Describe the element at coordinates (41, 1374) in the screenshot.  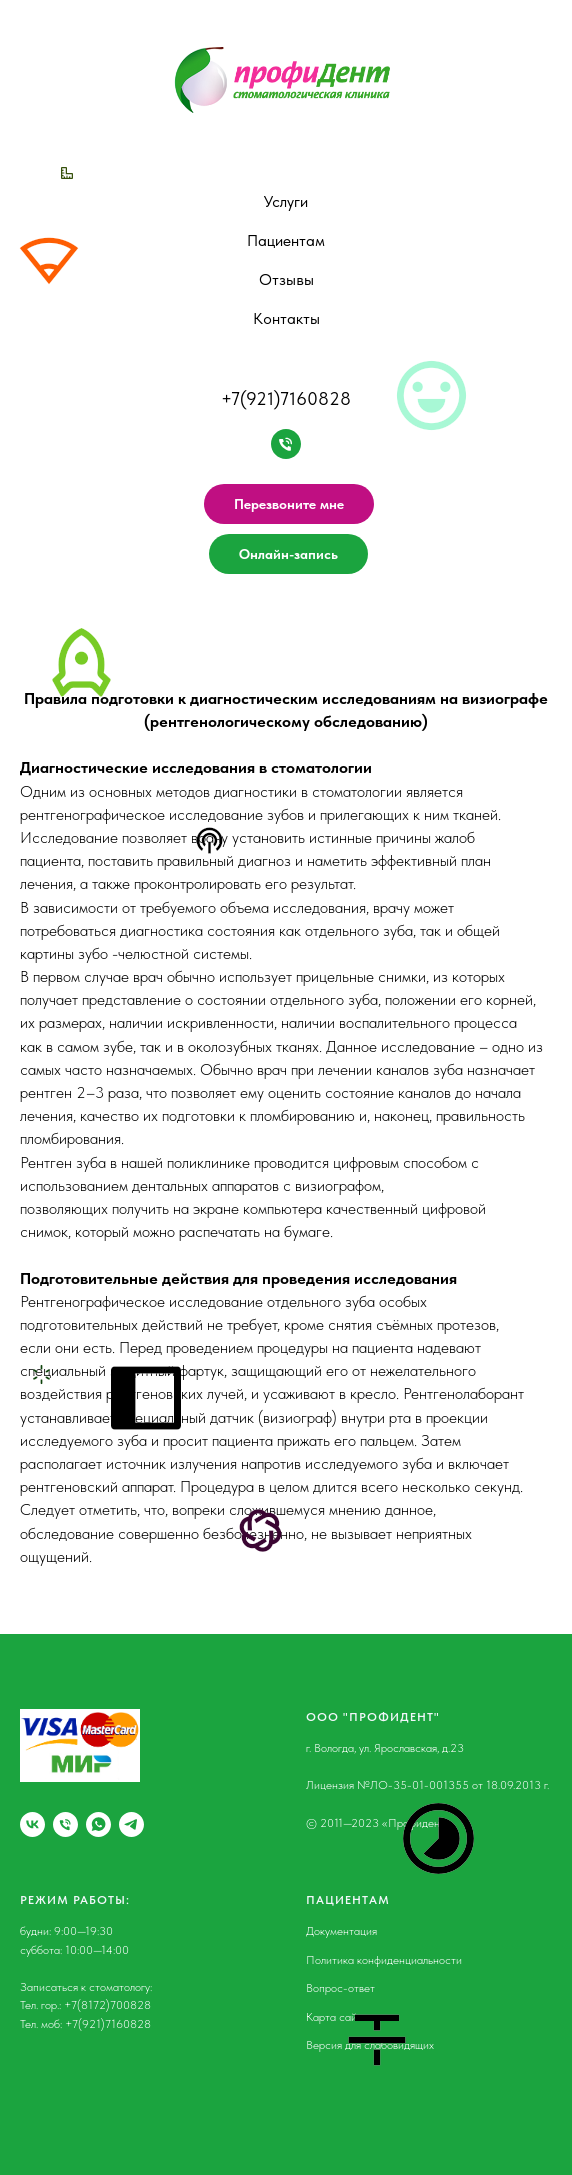
I see `loading content in progress` at that location.